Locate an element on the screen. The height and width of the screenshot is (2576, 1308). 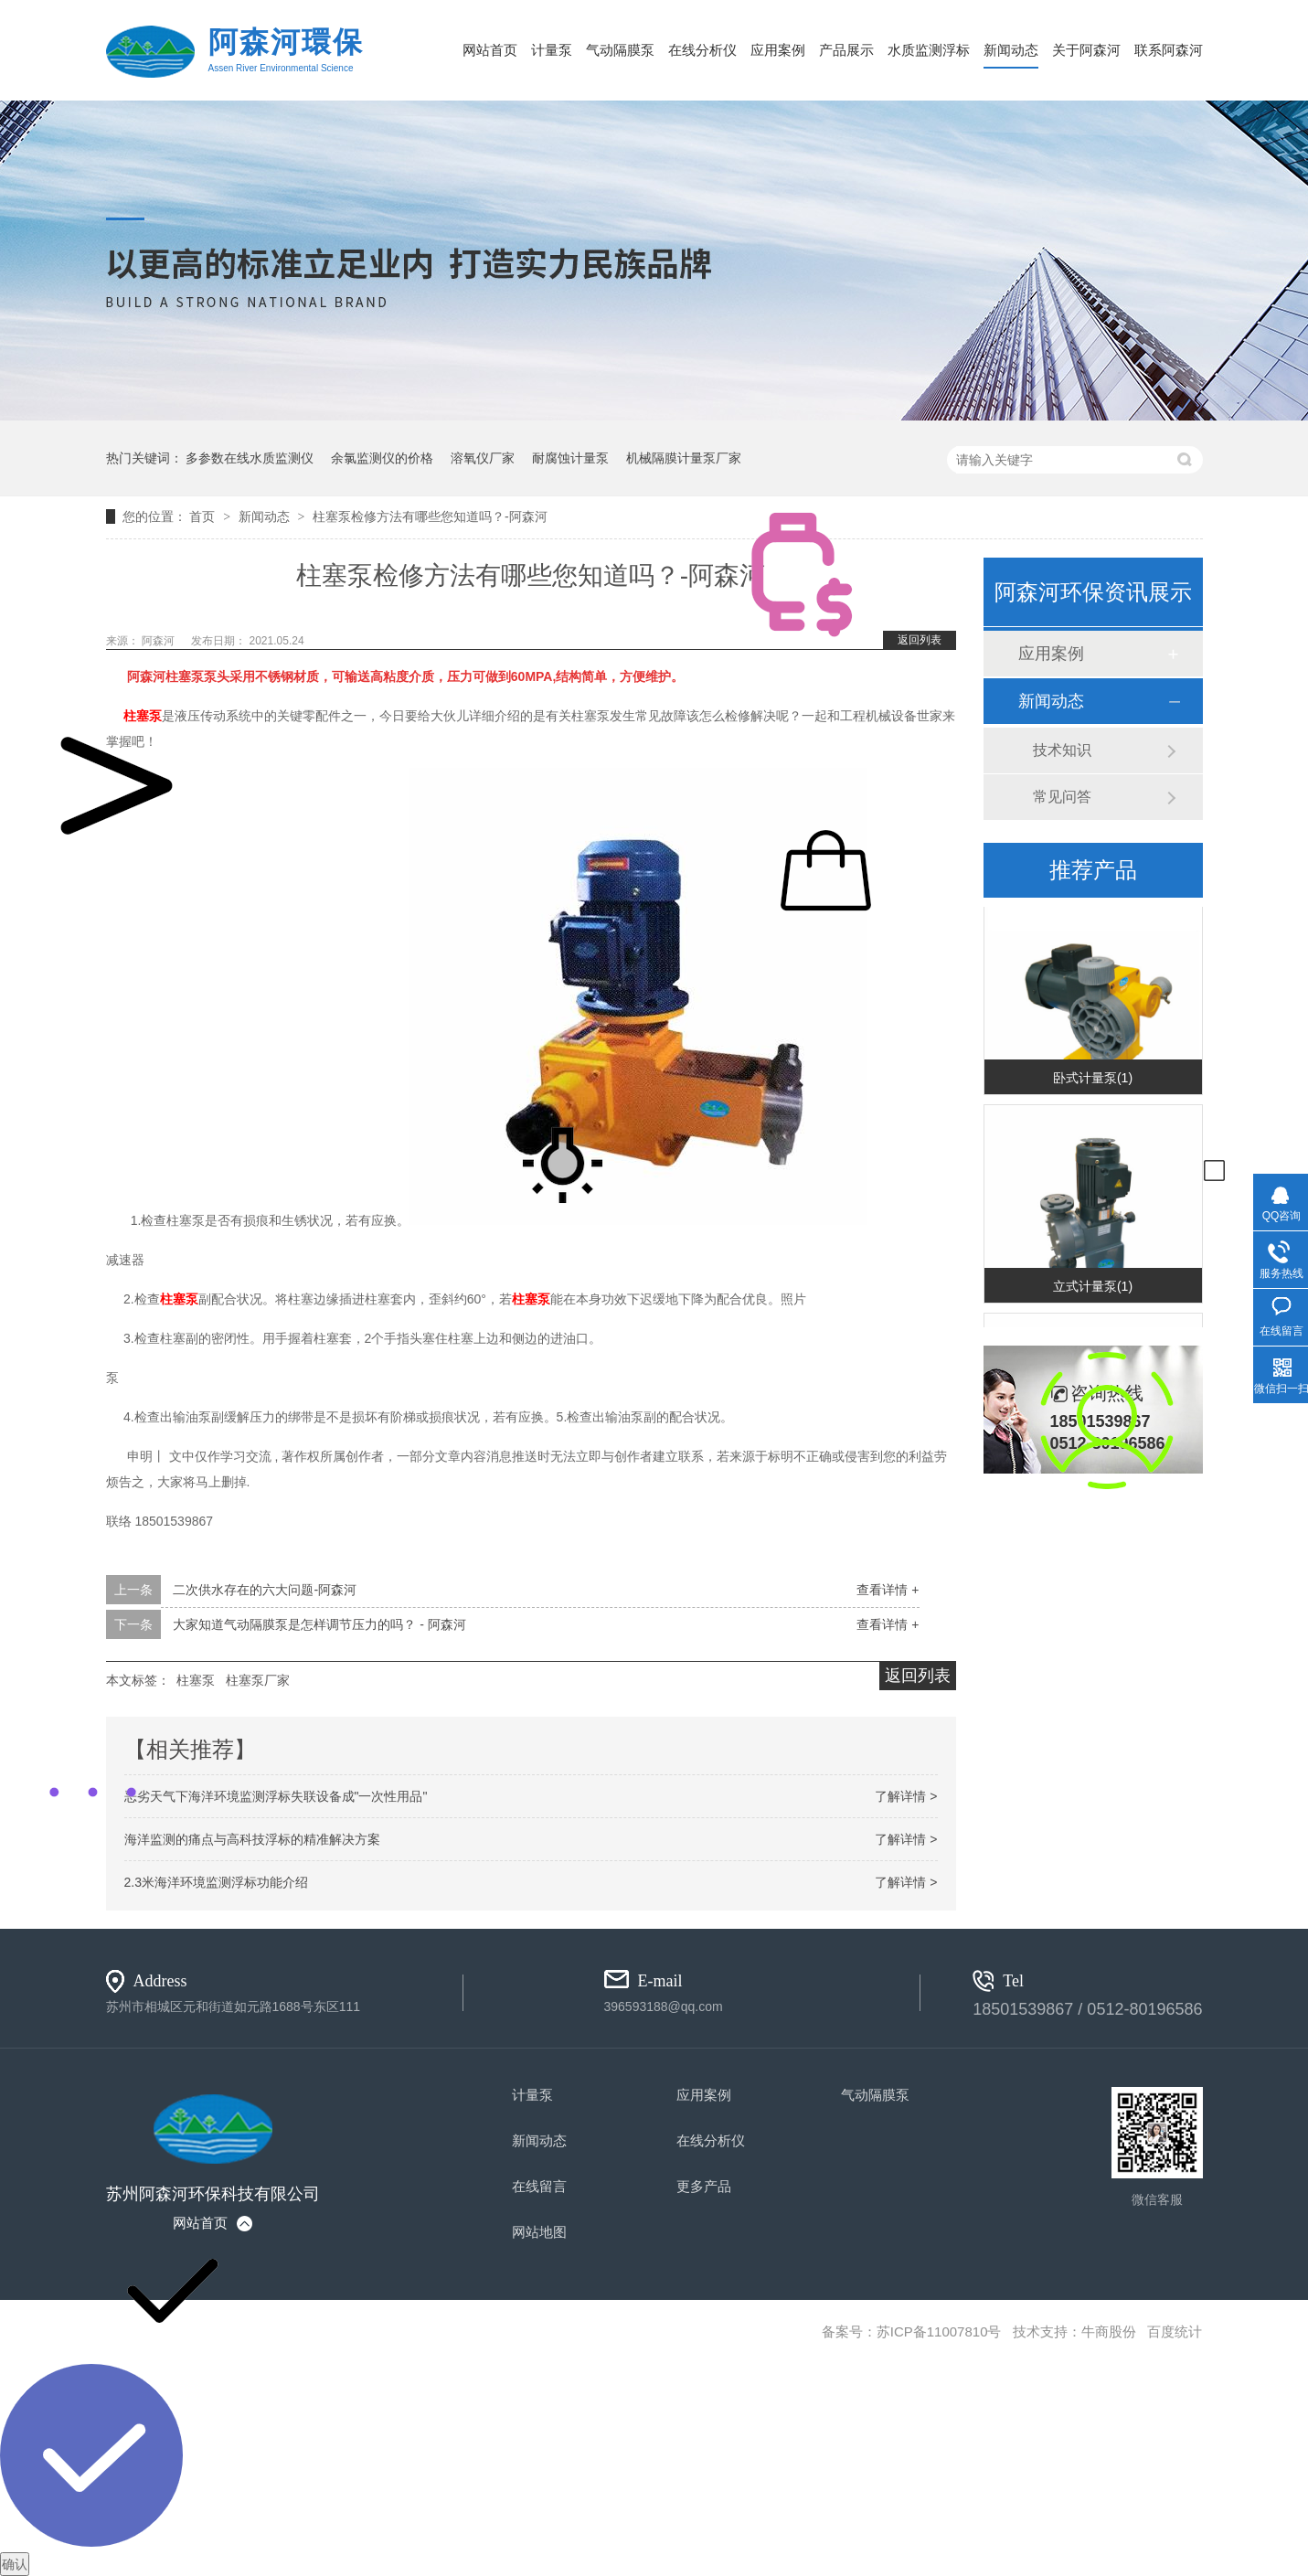
stop media playback is located at coordinates (1214, 1170).